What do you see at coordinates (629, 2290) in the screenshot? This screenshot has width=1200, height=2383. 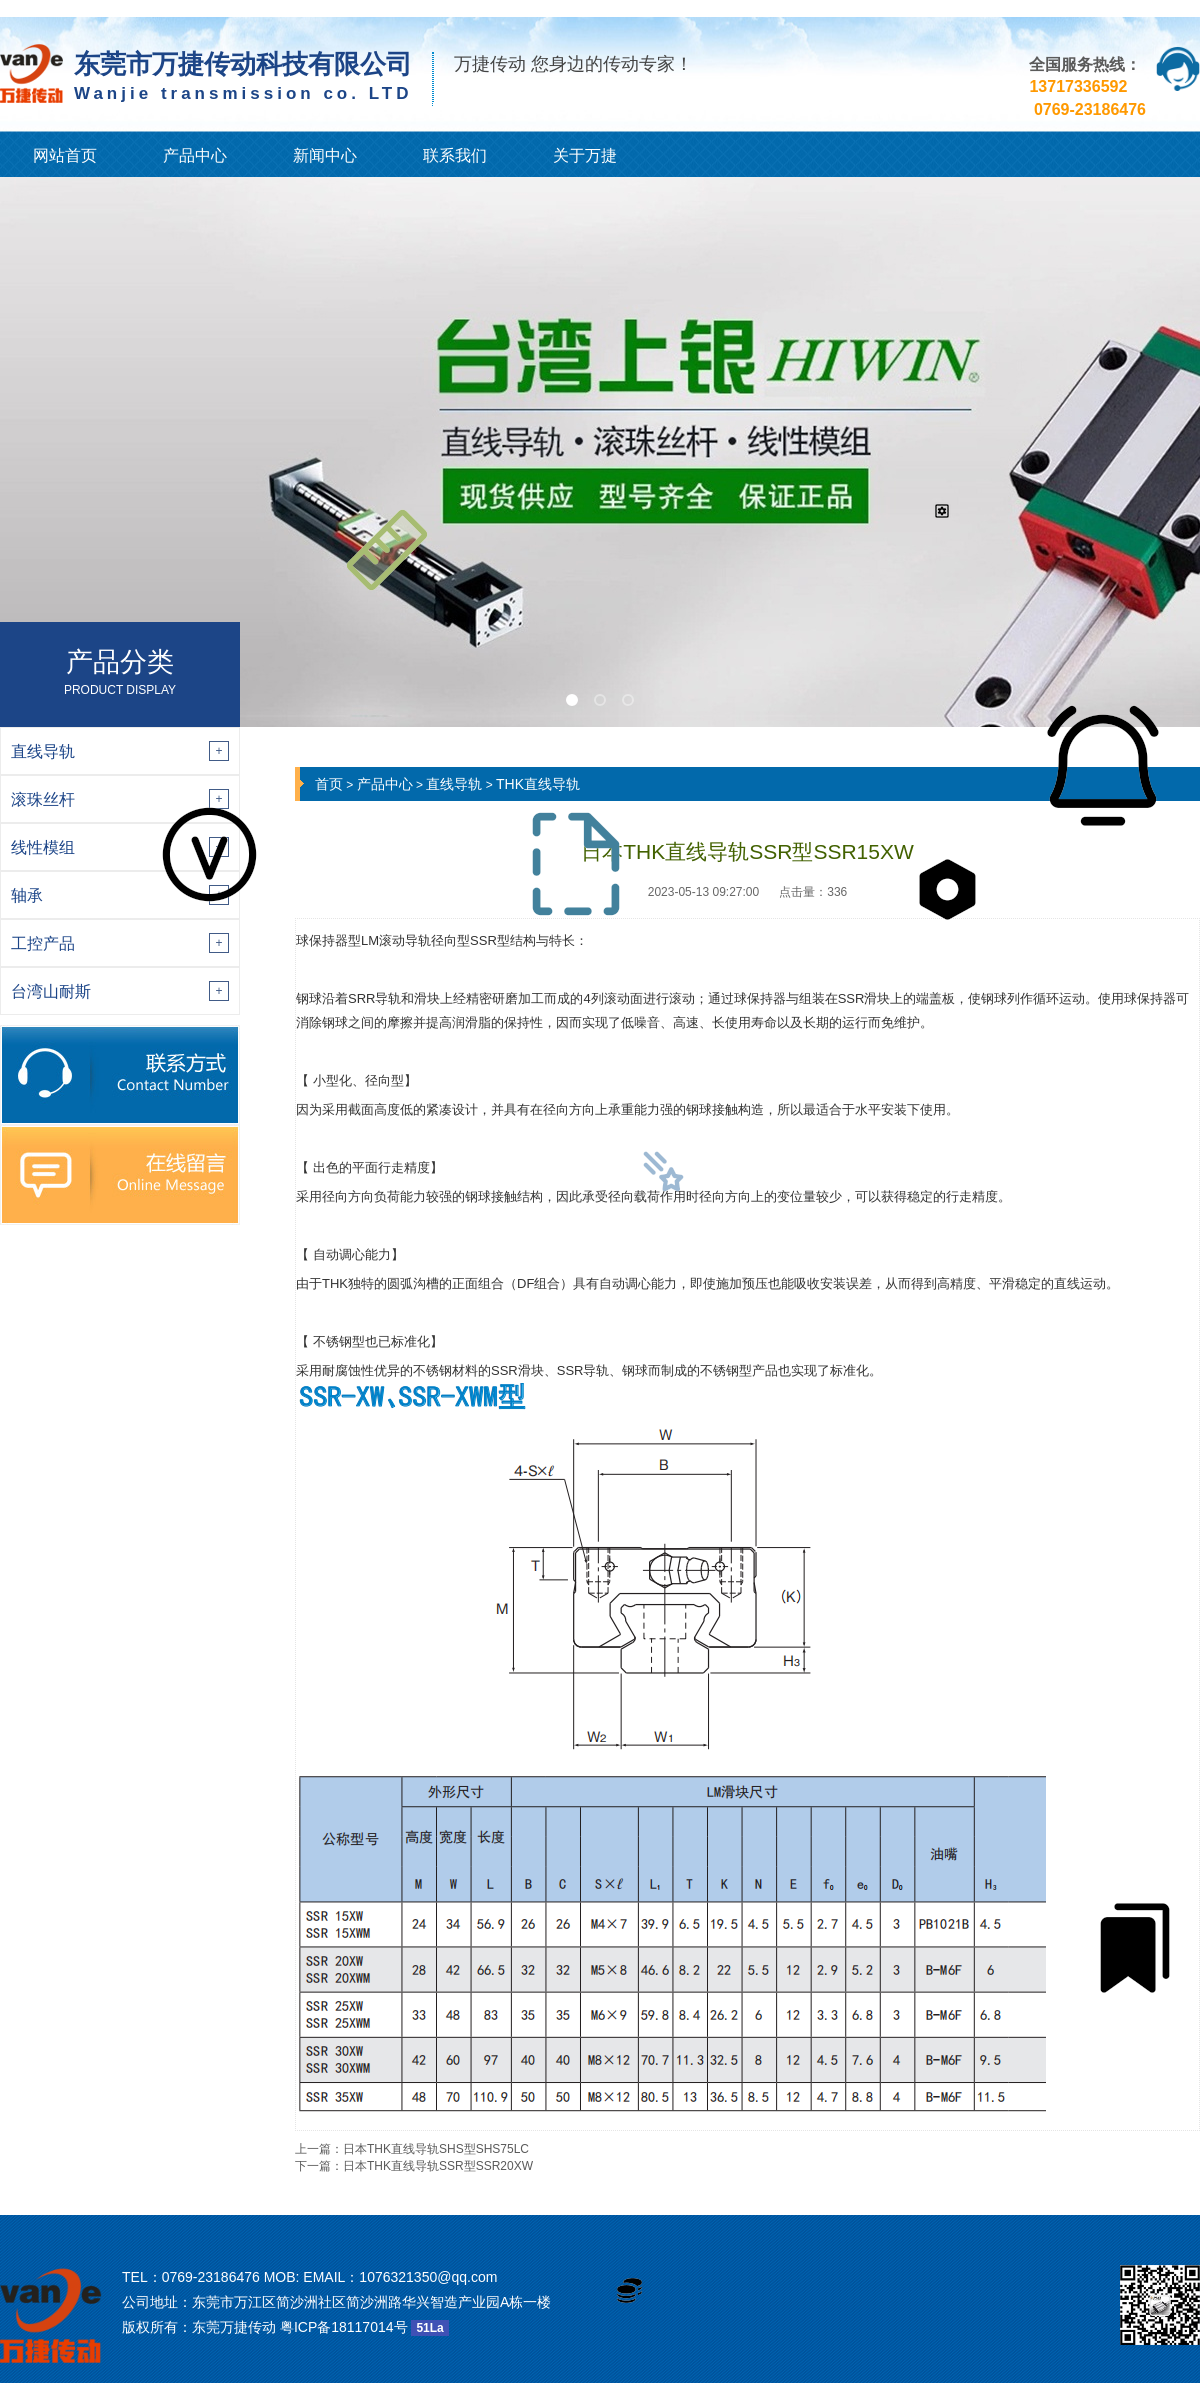 I see `view your coin balance or currency` at bounding box center [629, 2290].